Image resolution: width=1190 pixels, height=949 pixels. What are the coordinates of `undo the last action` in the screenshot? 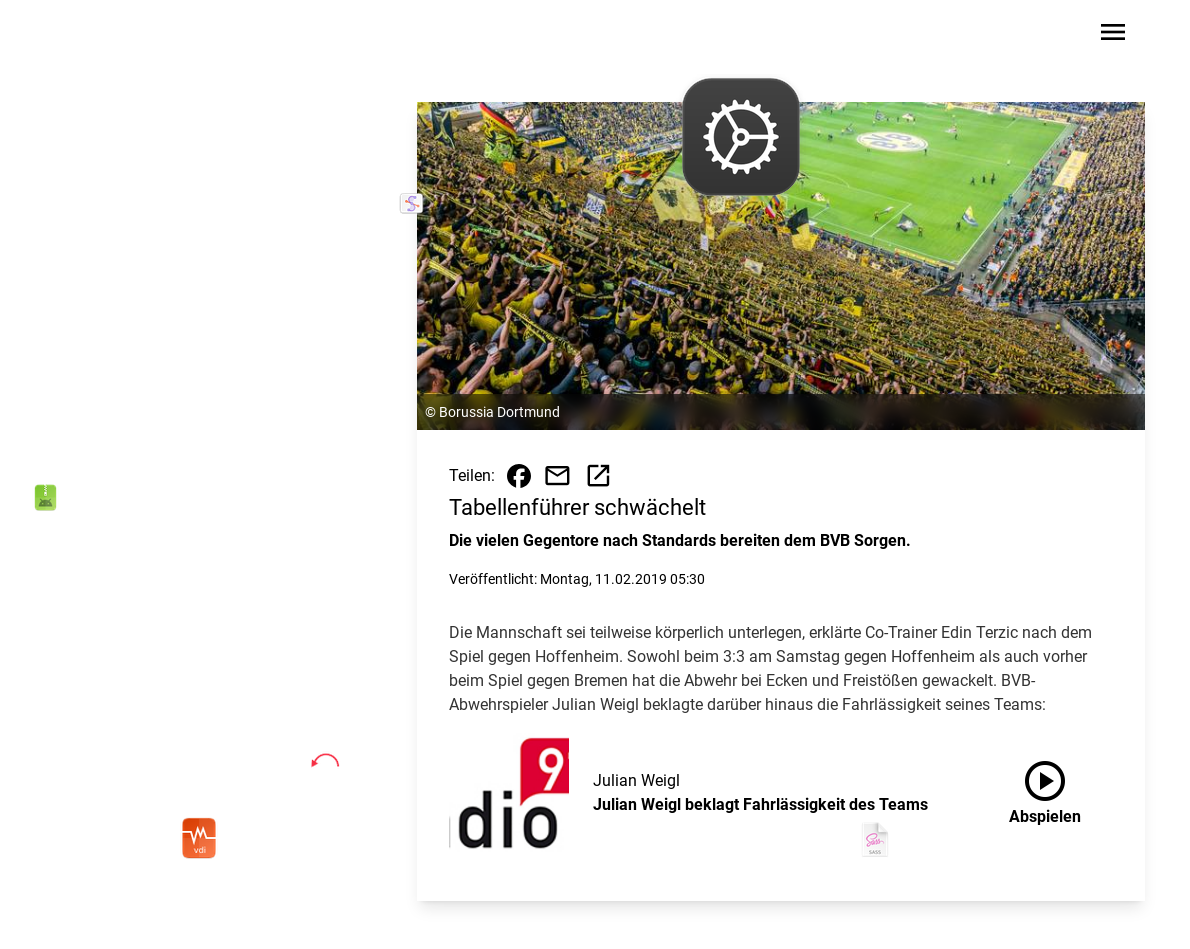 It's located at (326, 760).